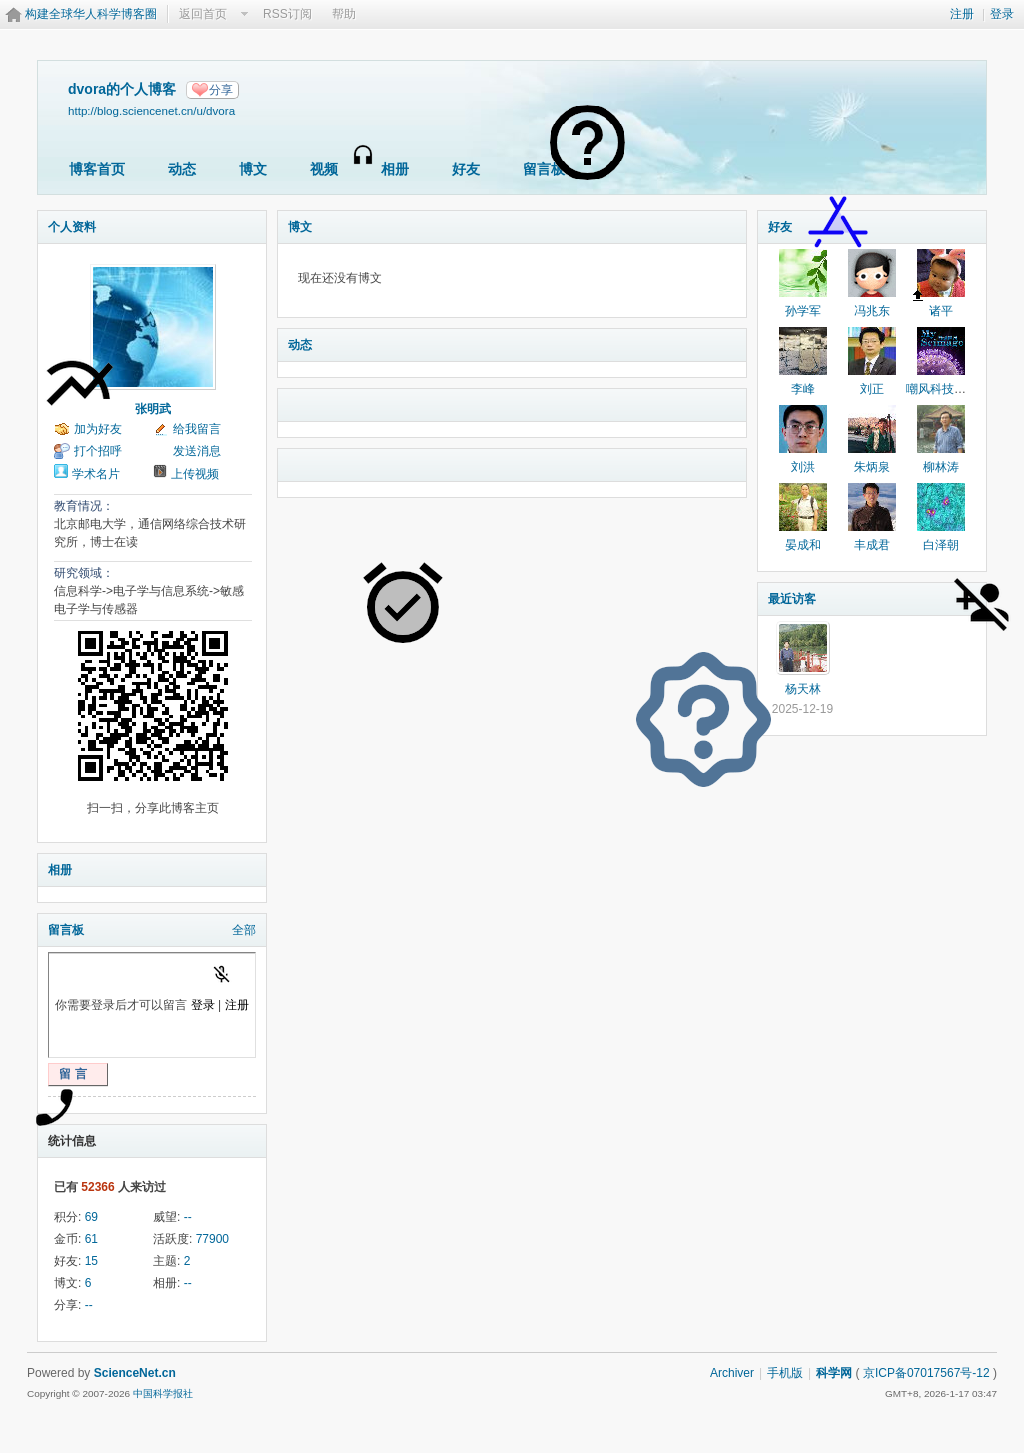 This screenshot has width=1024, height=1453. I want to click on access audio or voice call support, so click(363, 156).